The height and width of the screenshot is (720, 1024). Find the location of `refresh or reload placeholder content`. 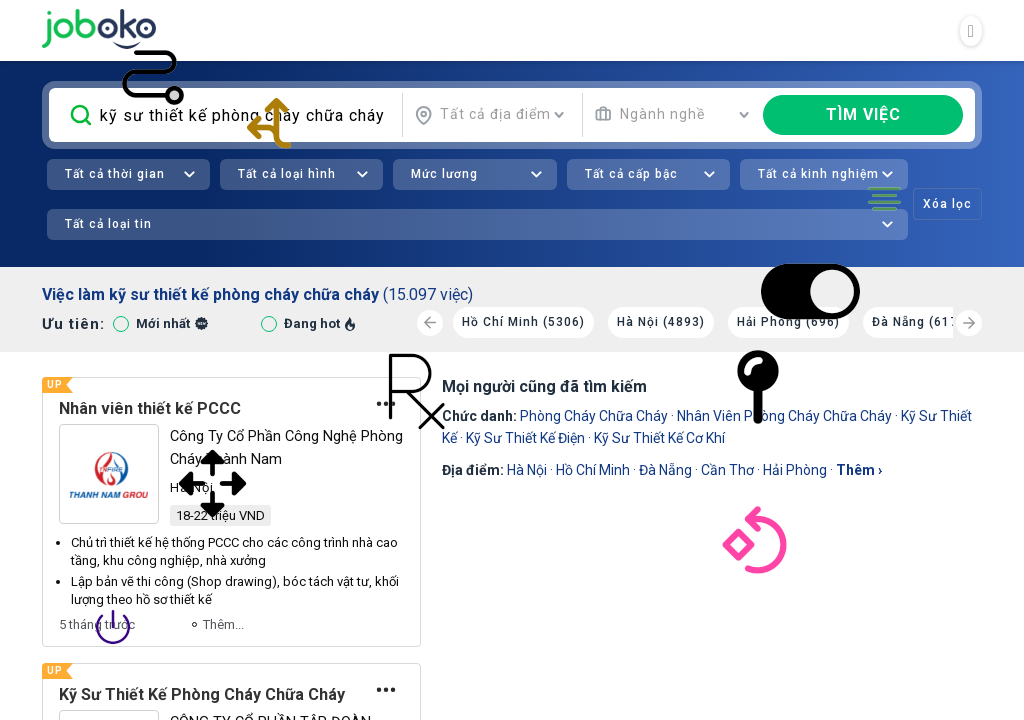

refresh or reload placeholder content is located at coordinates (754, 541).